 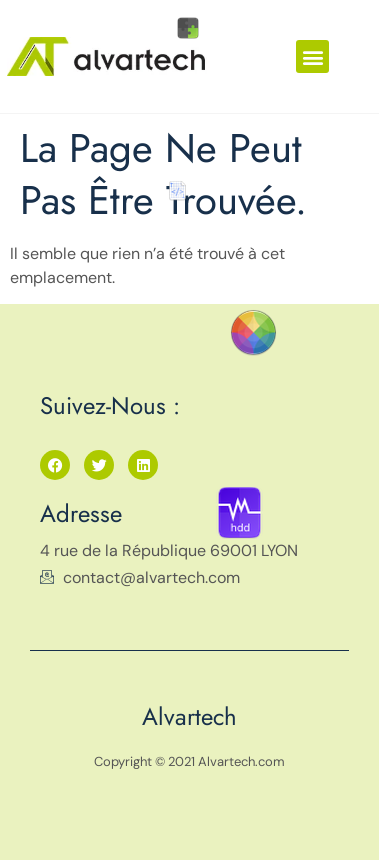 What do you see at coordinates (177, 190) in the screenshot?
I see `an html template file` at bounding box center [177, 190].